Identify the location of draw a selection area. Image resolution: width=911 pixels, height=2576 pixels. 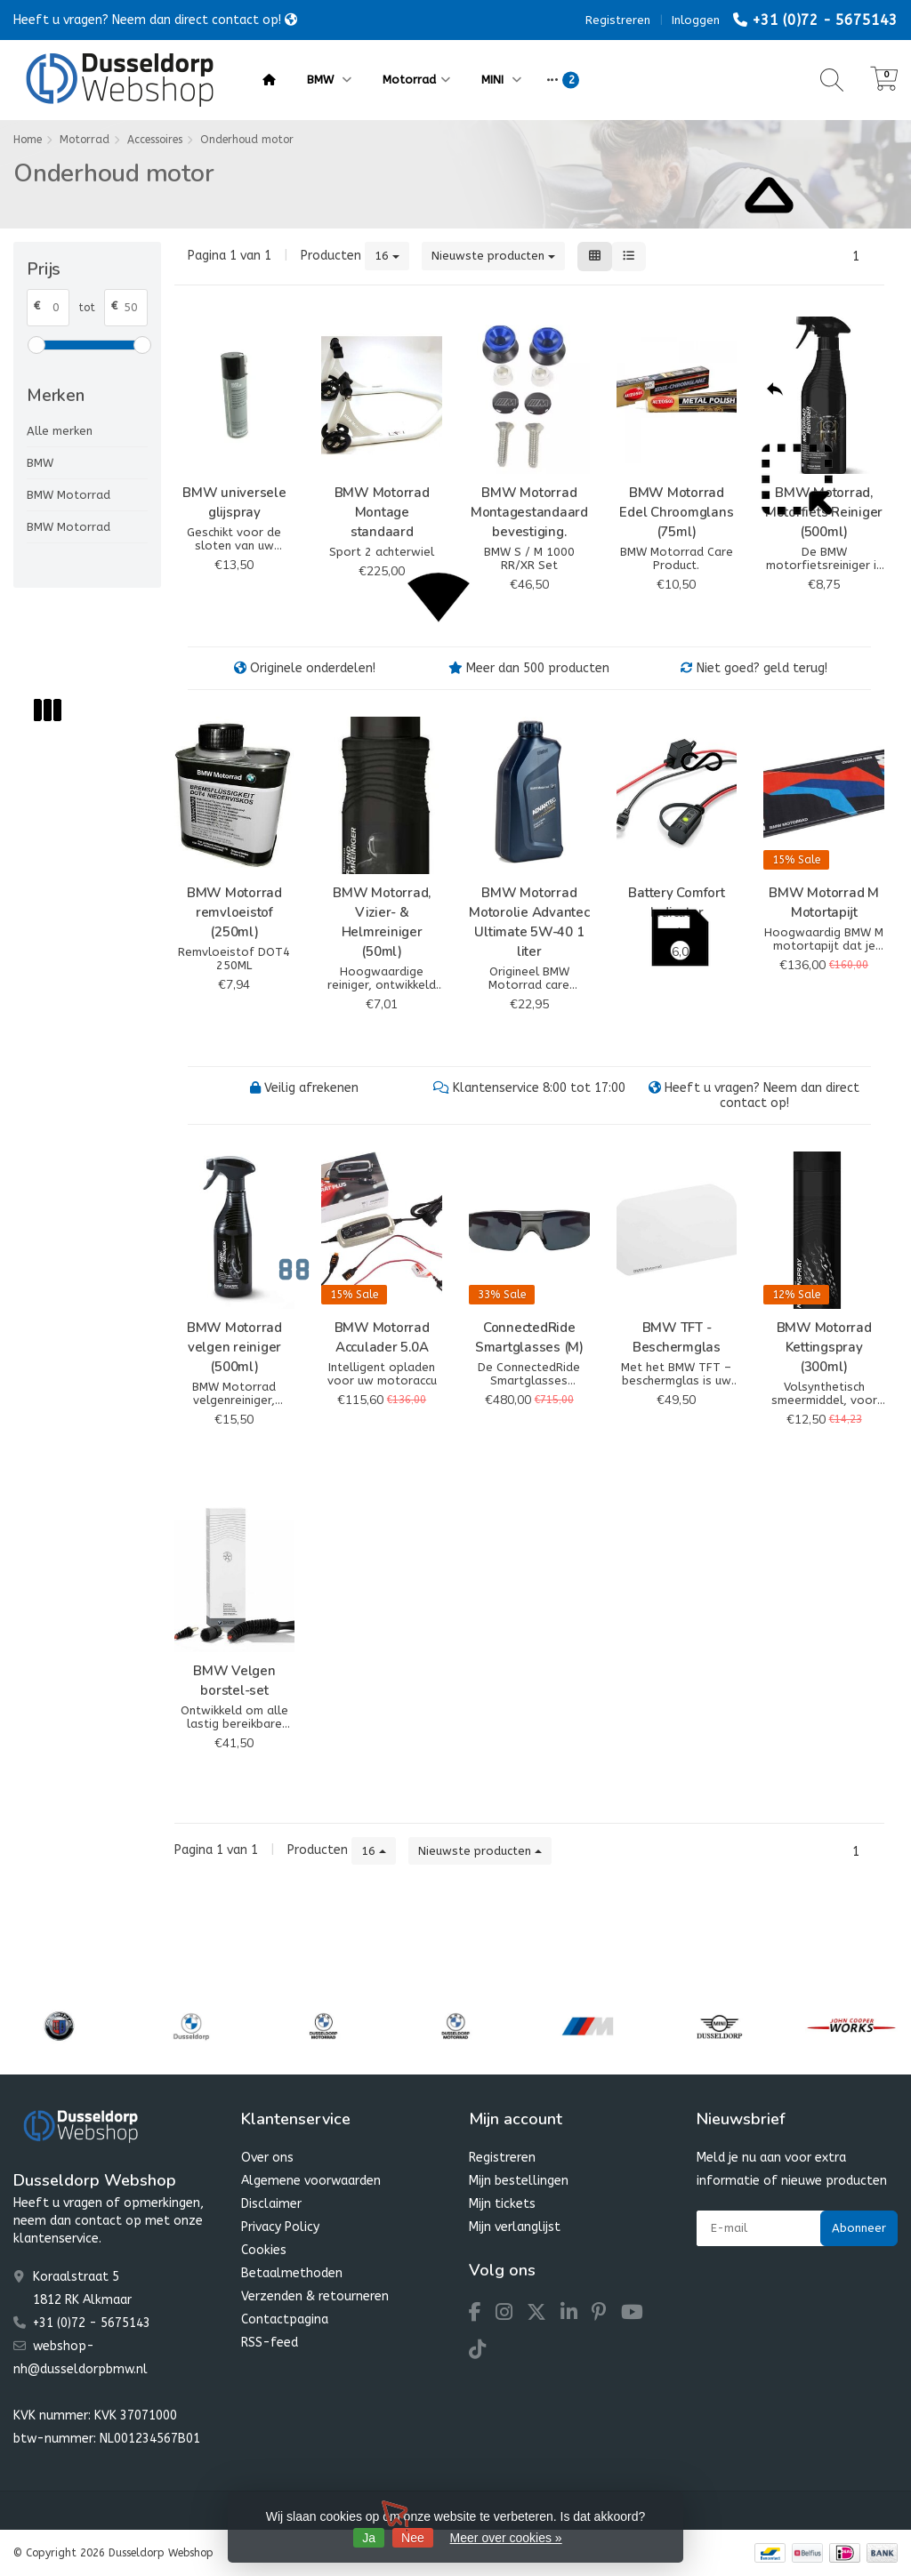
(797, 479).